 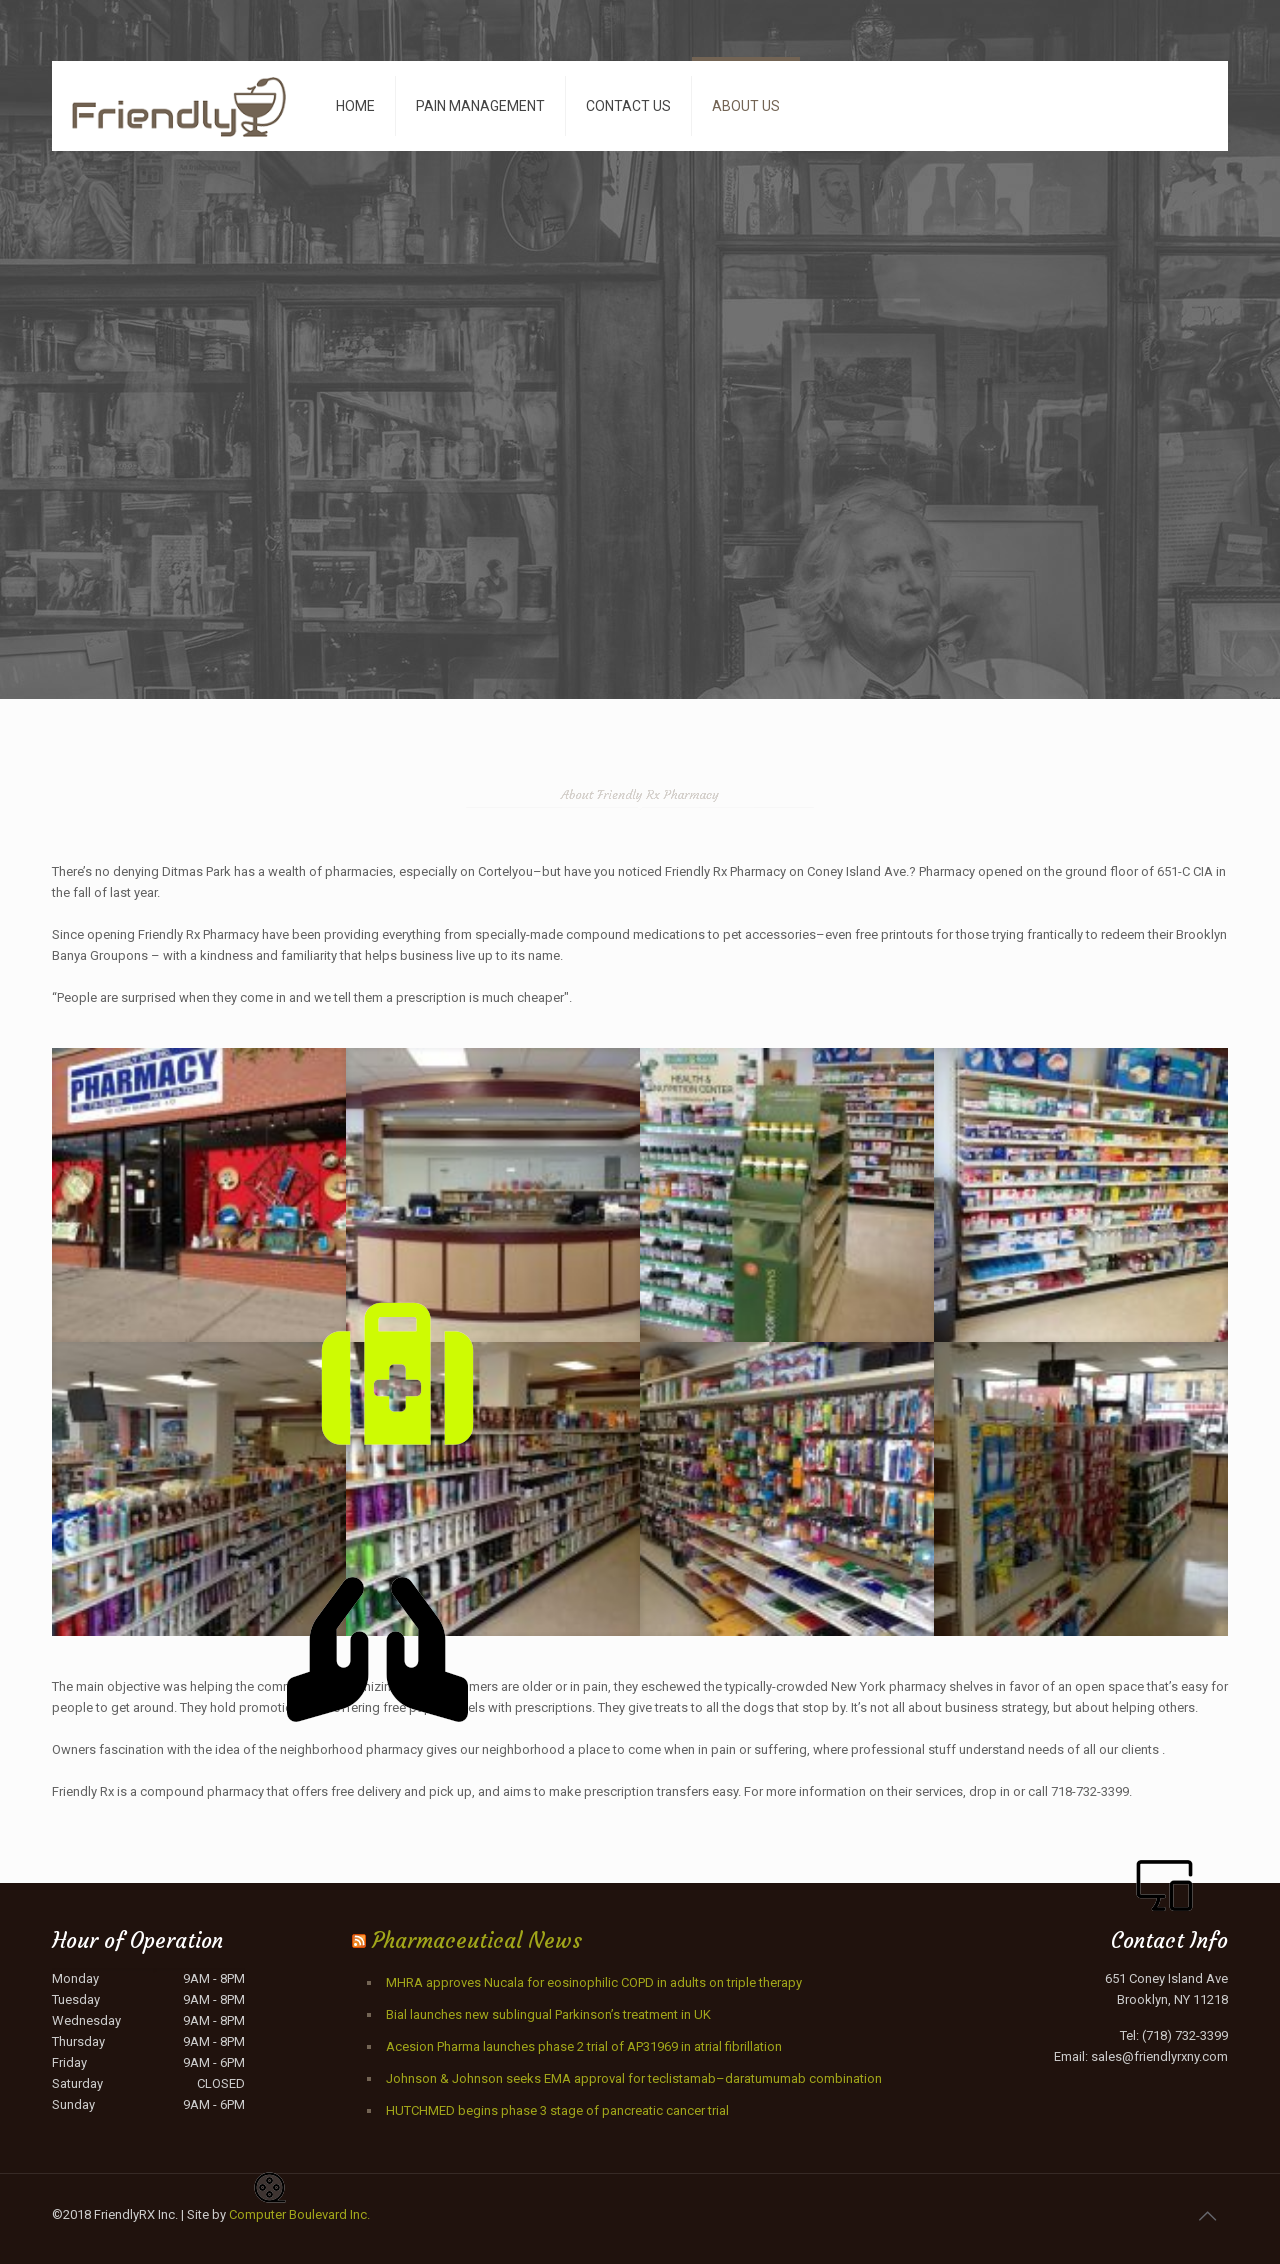 What do you see at coordinates (1164, 1885) in the screenshot?
I see `manage connected devices` at bounding box center [1164, 1885].